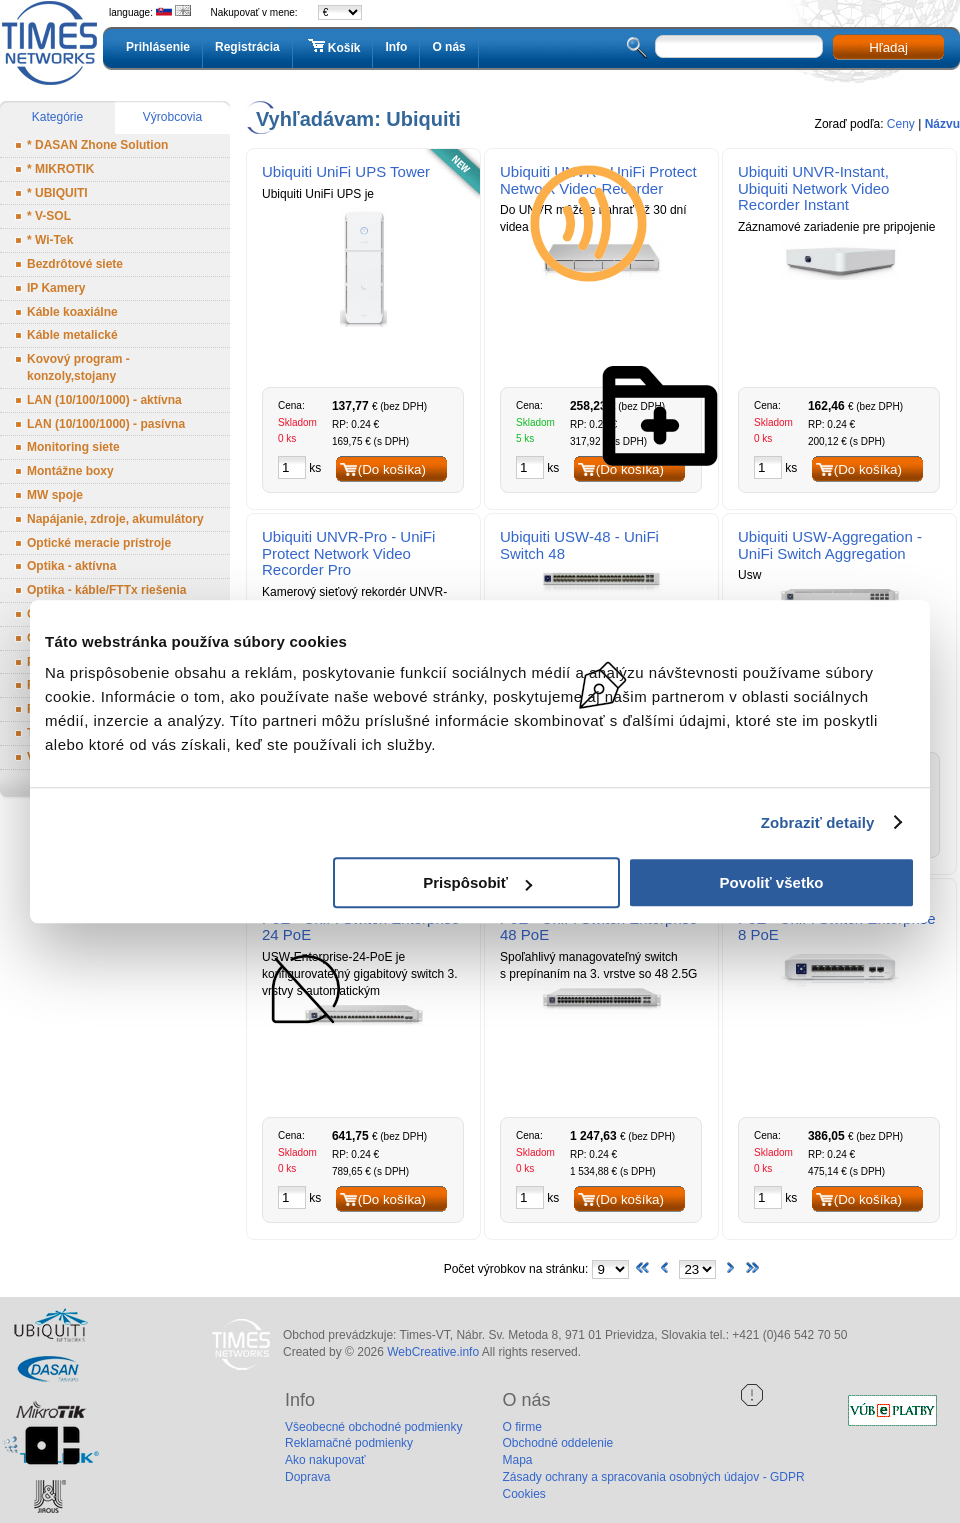 The width and height of the screenshot is (960, 1523). I want to click on mute or disable chat notifications, so click(304, 990).